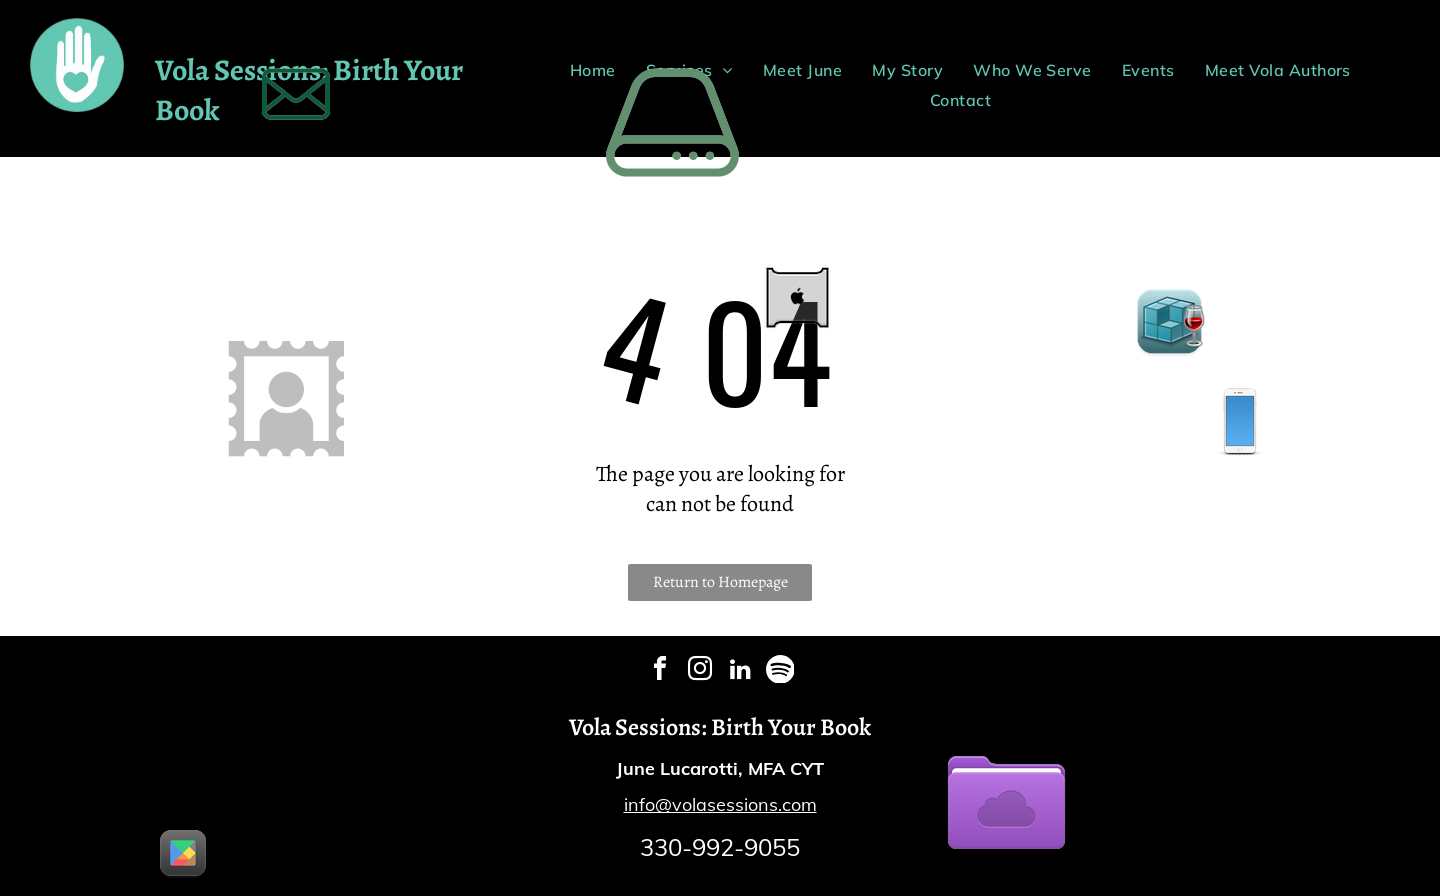 This screenshot has height=896, width=1440. Describe the element at coordinates (1169, 321) in the screenshot. I see `open windows registry editor via wine` at that location.